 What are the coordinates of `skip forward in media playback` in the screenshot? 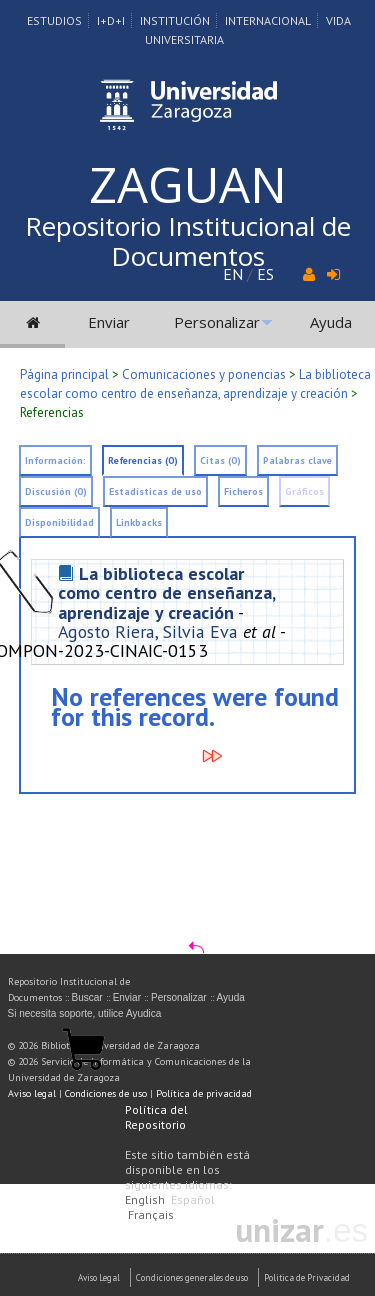 It's located at (211, 756).